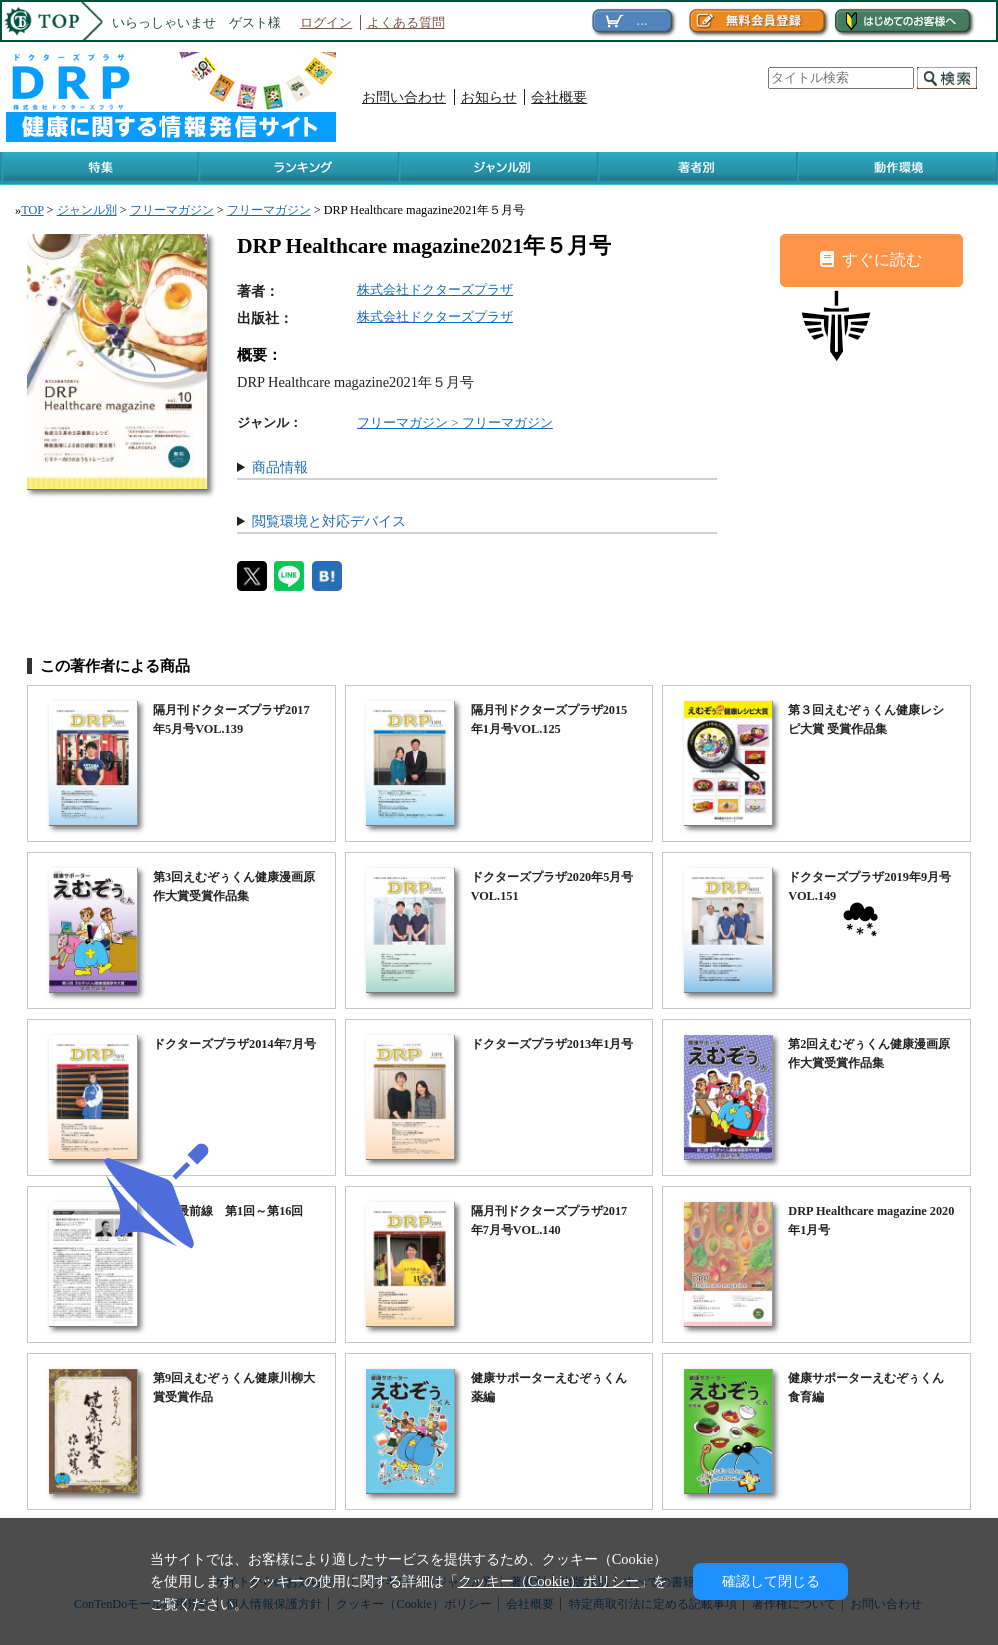 Image resolution: width=998 pixels, height=1645 pixels. I want to click on indicates snowy weather conditions, so click(860, 919).